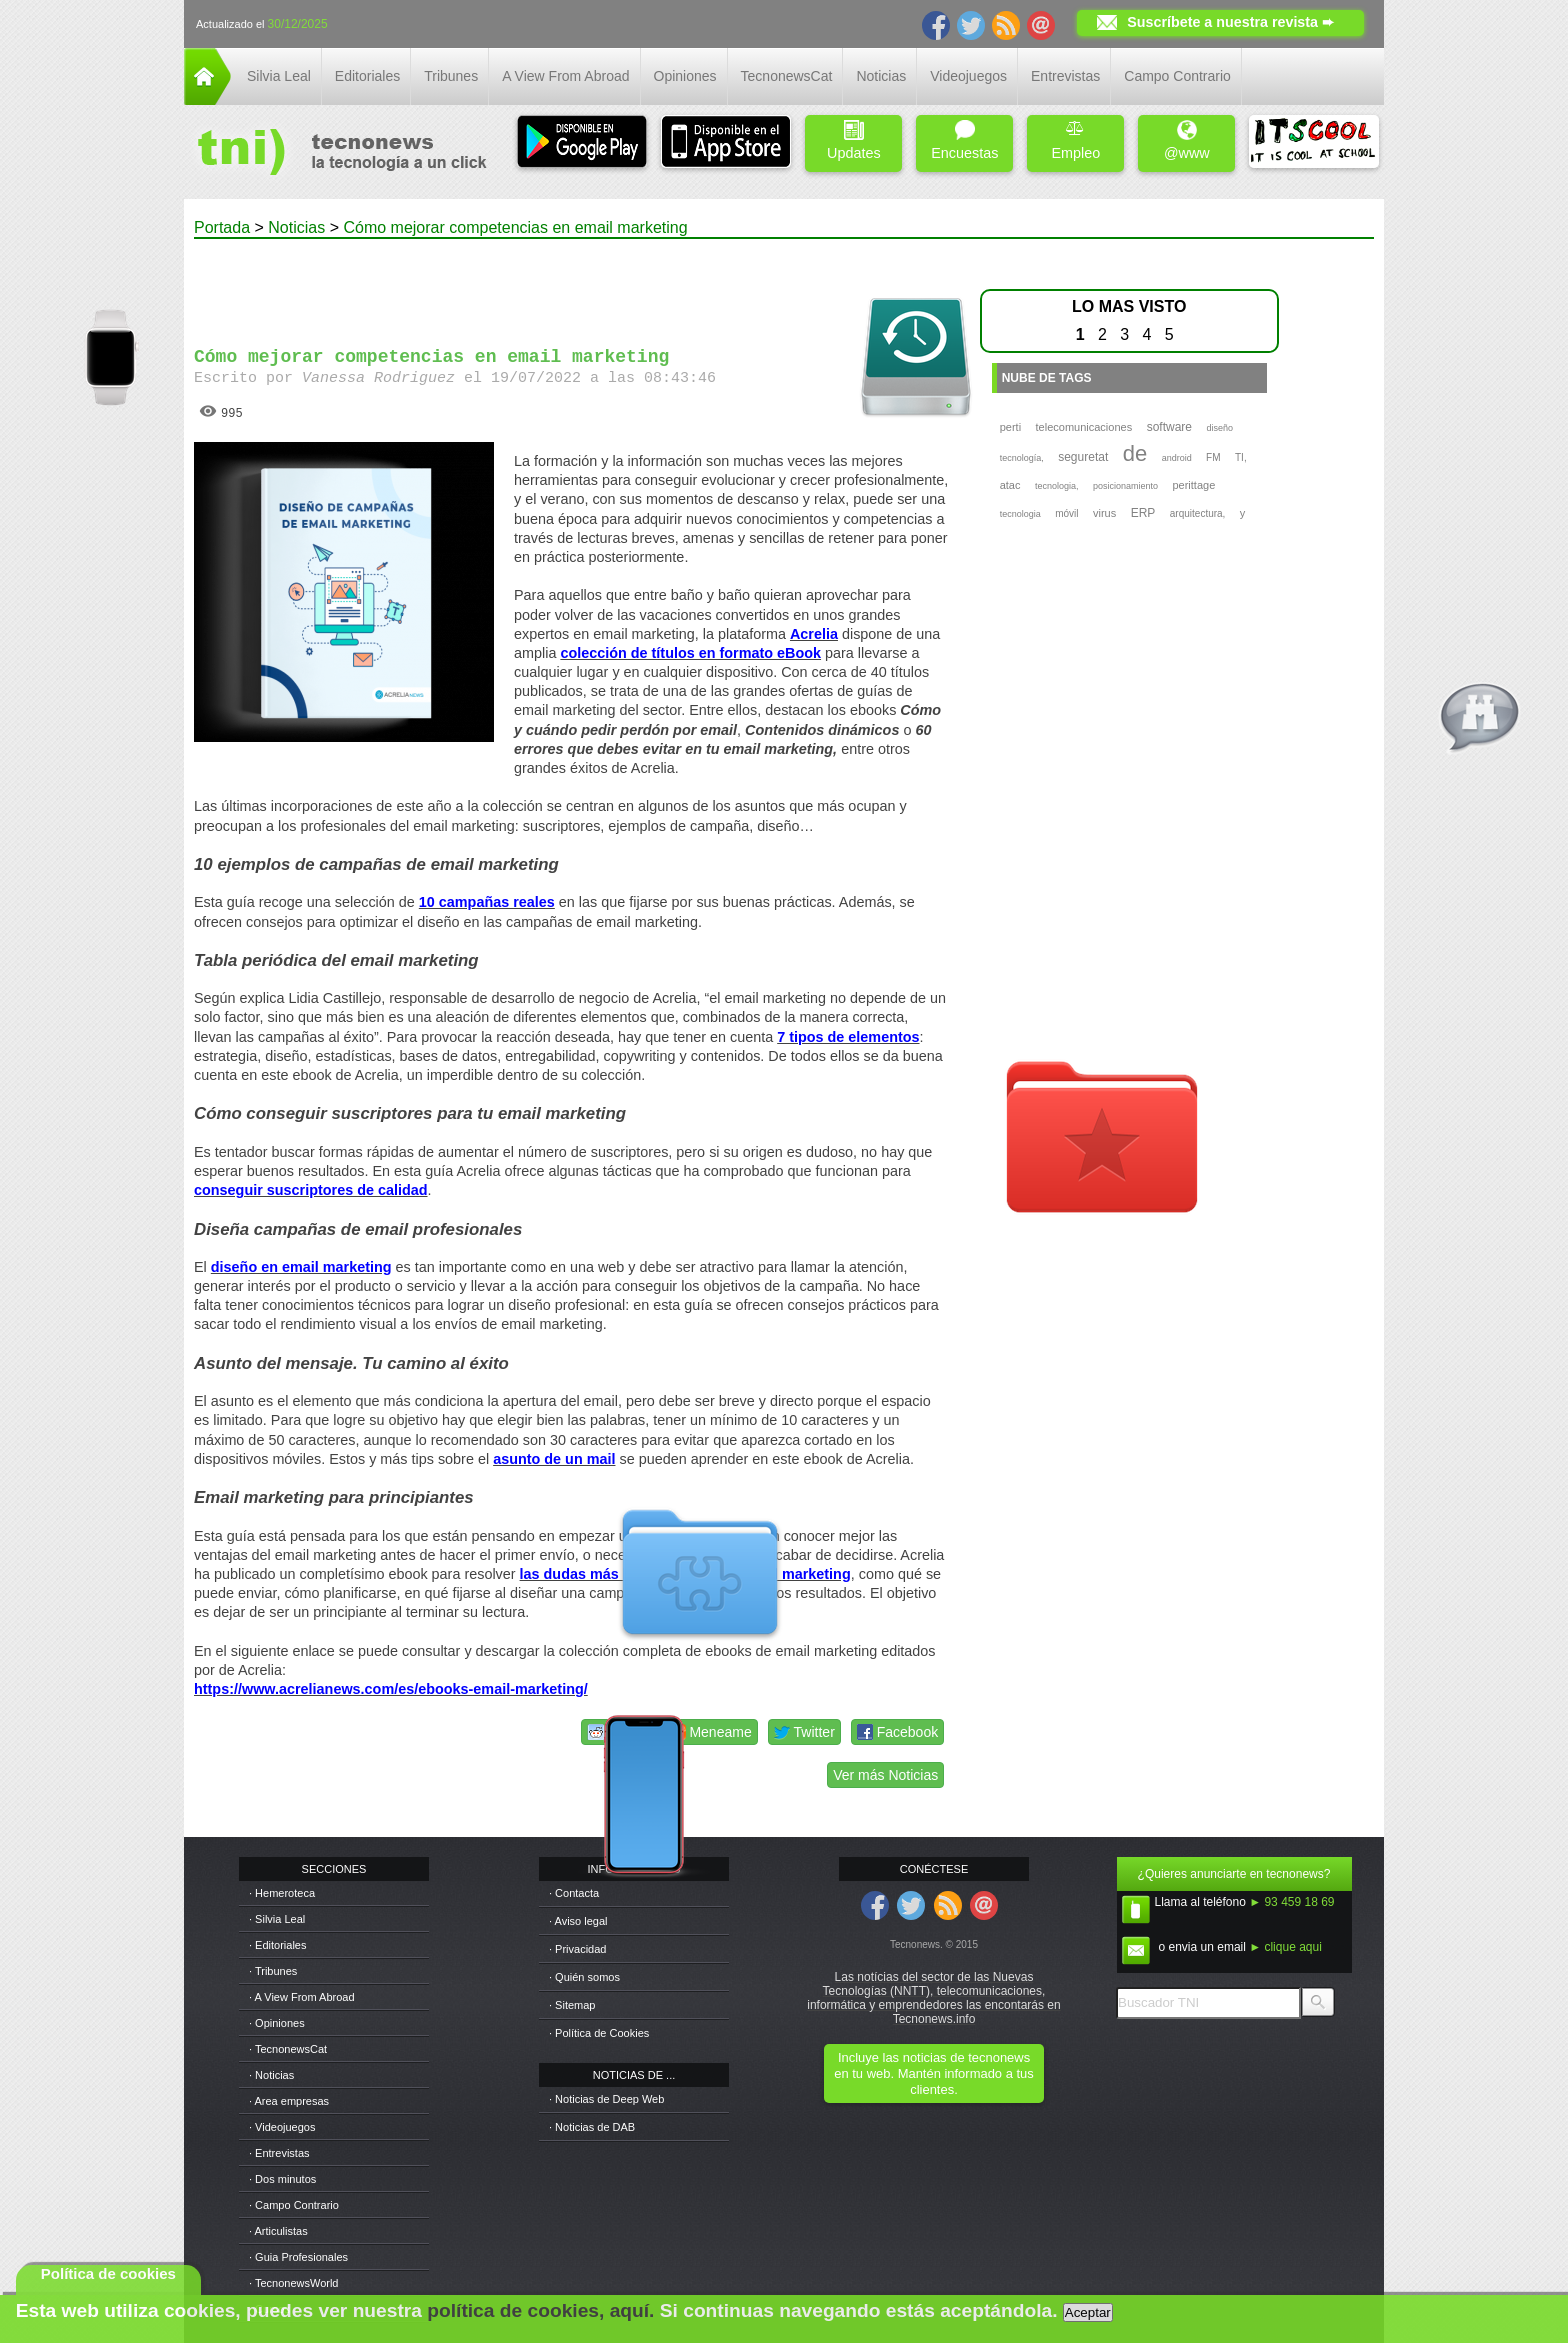 The image size is (1568, 2343). Describe the element at coordinates (916, 359) in the screenshot. I see `access time machine backup disk` at that location.